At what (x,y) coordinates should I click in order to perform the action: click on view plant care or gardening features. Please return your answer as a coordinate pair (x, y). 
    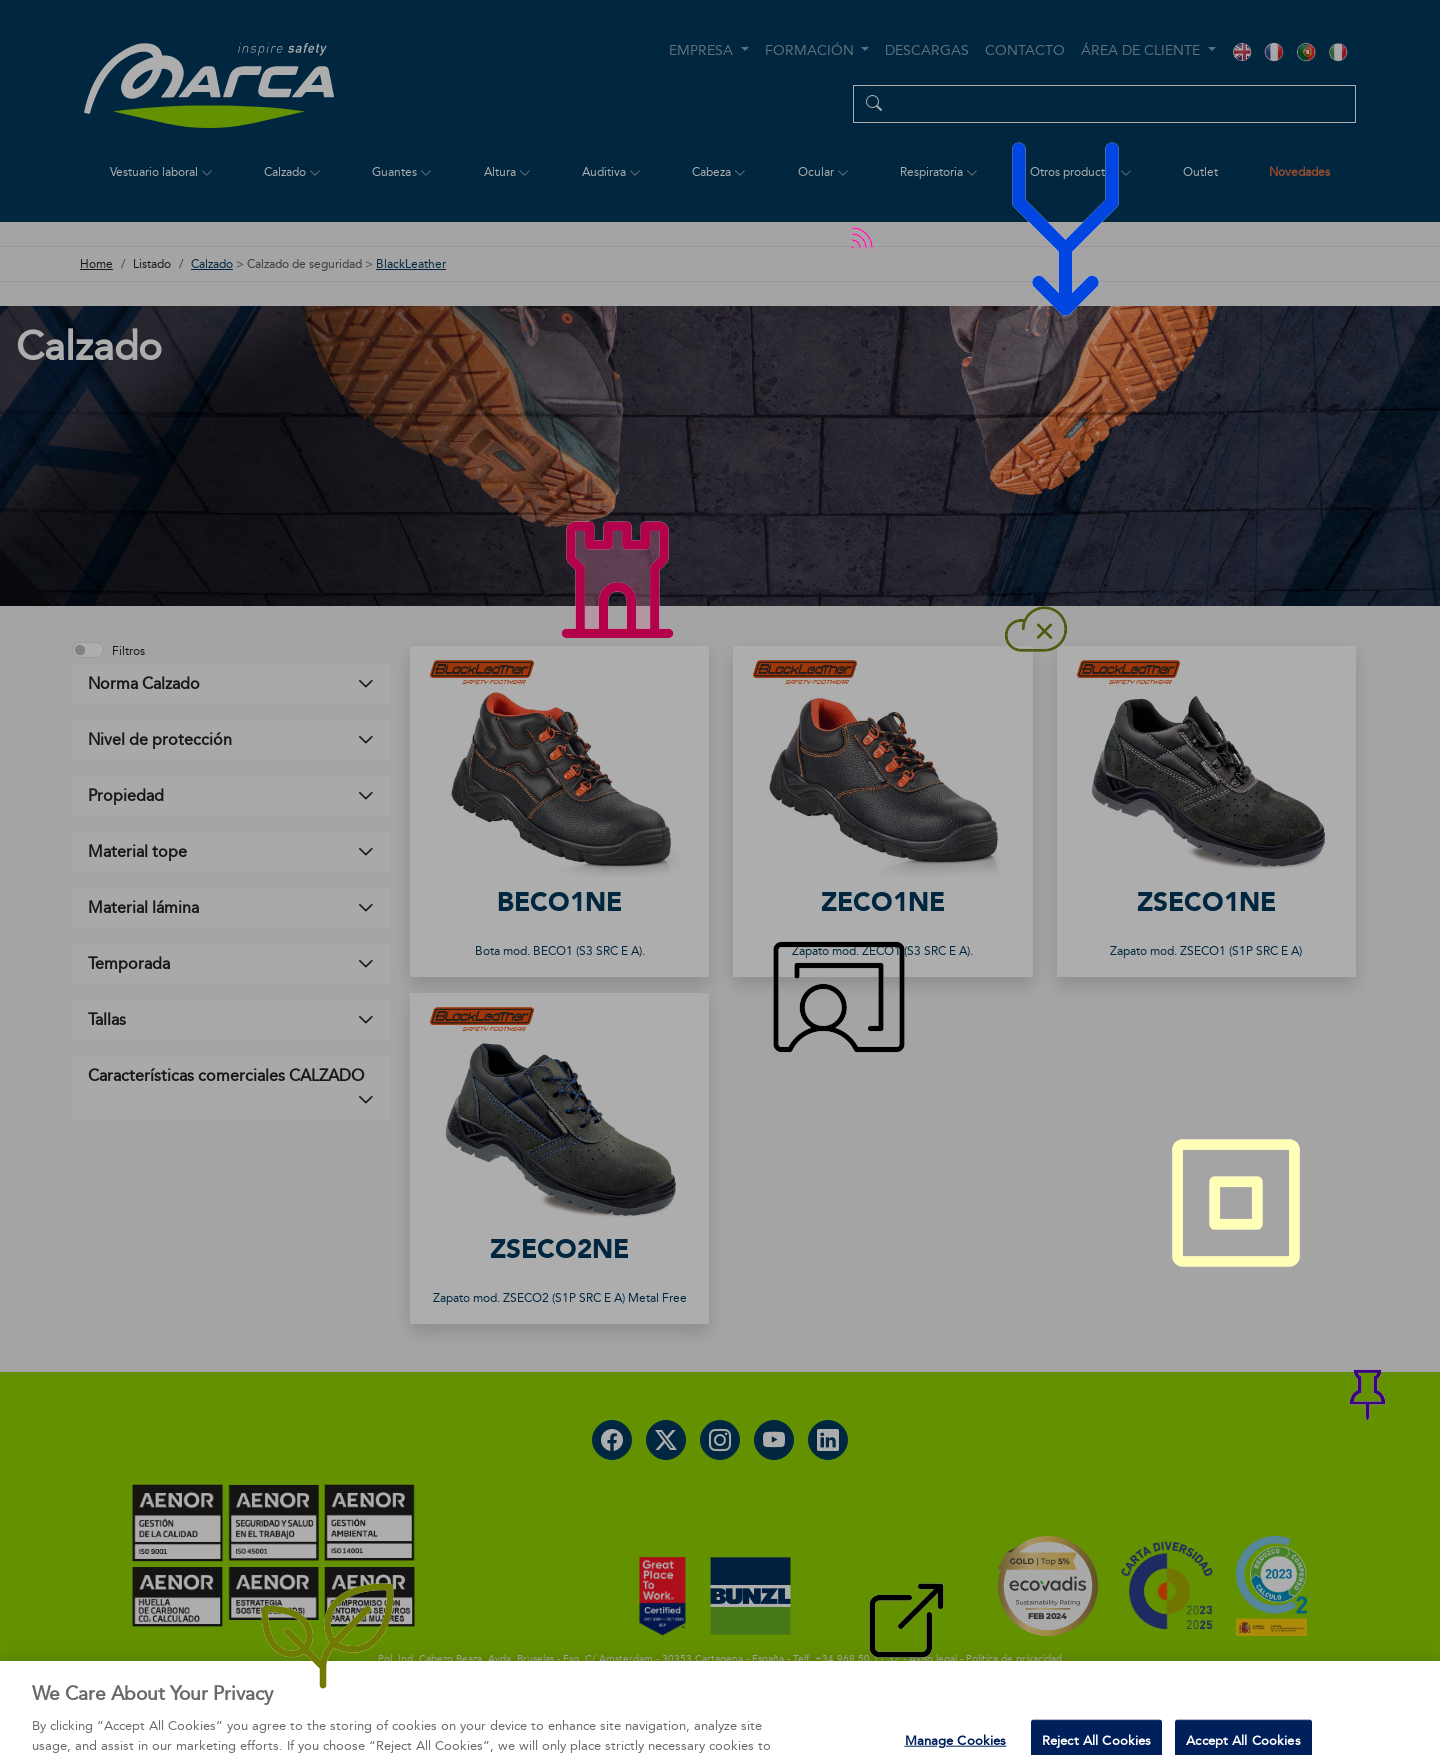
    Looking at the image, I should click on (327, 1631).